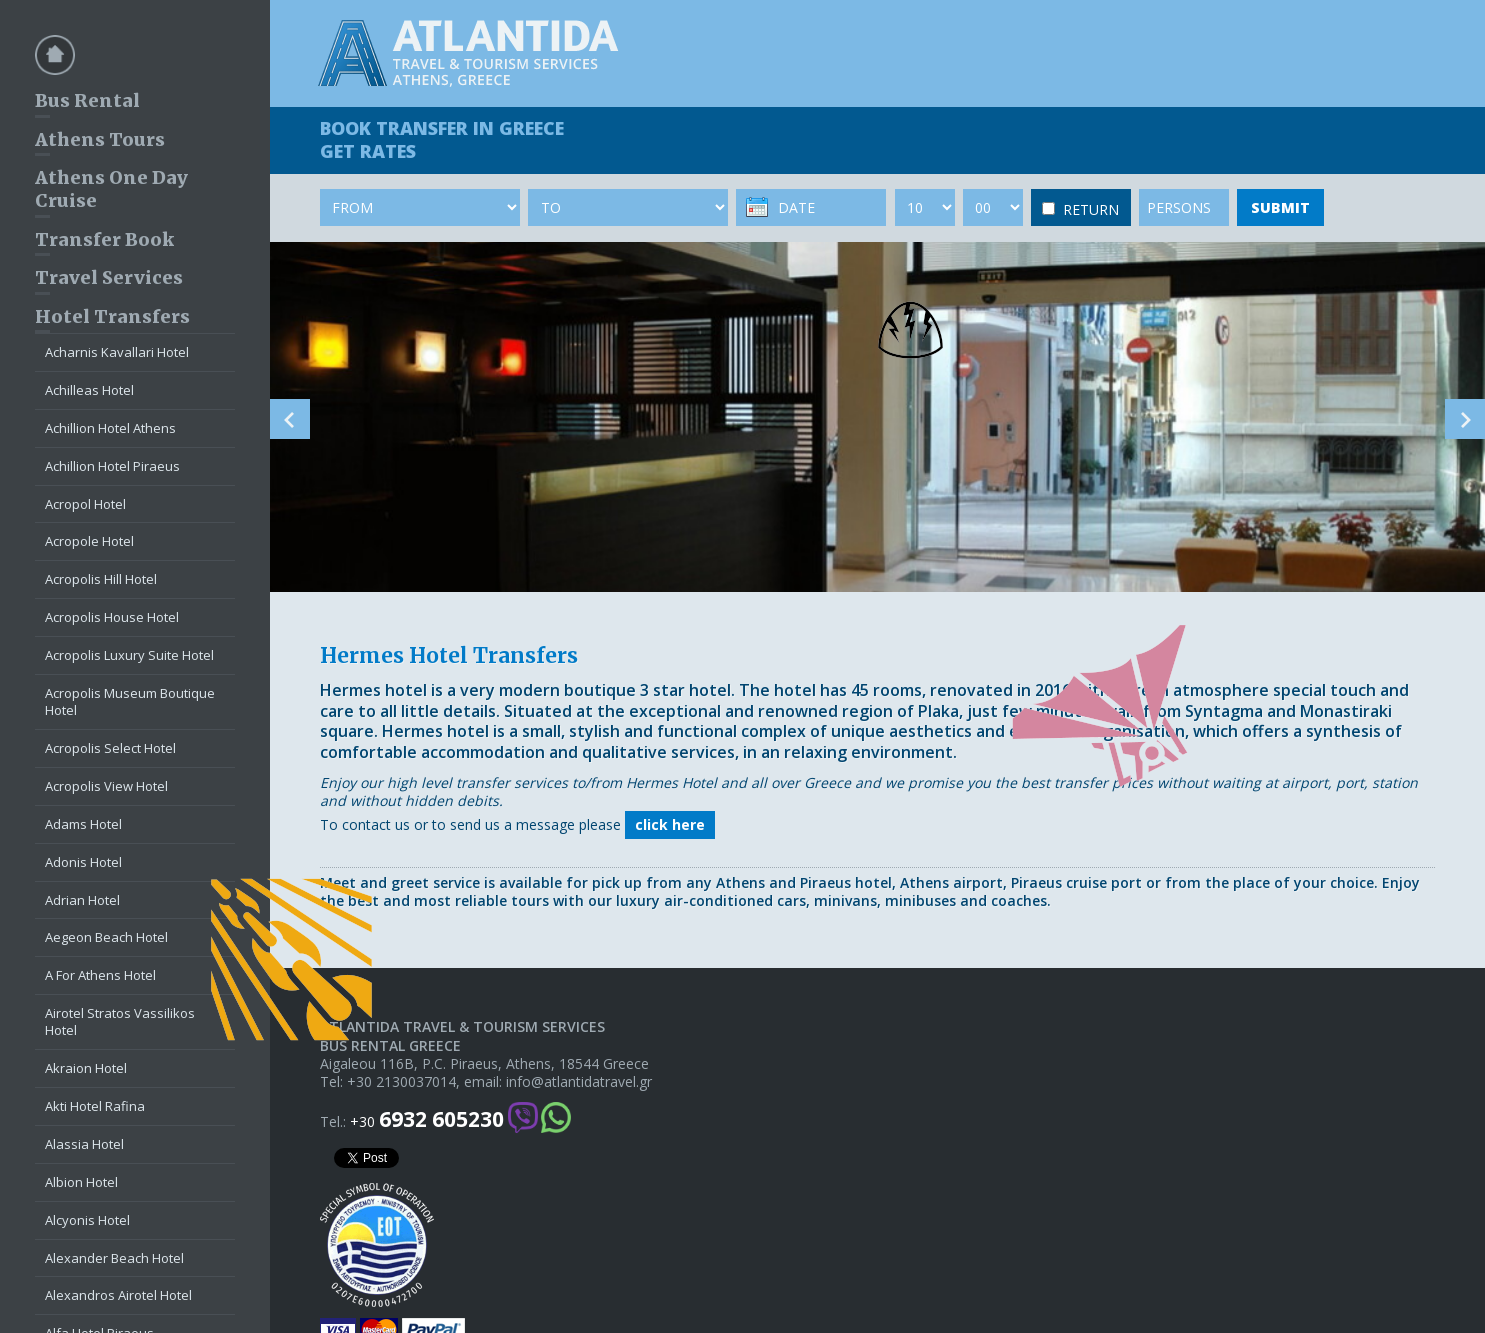  I want to click on activate energy shield or barrier, so click(910, 329).